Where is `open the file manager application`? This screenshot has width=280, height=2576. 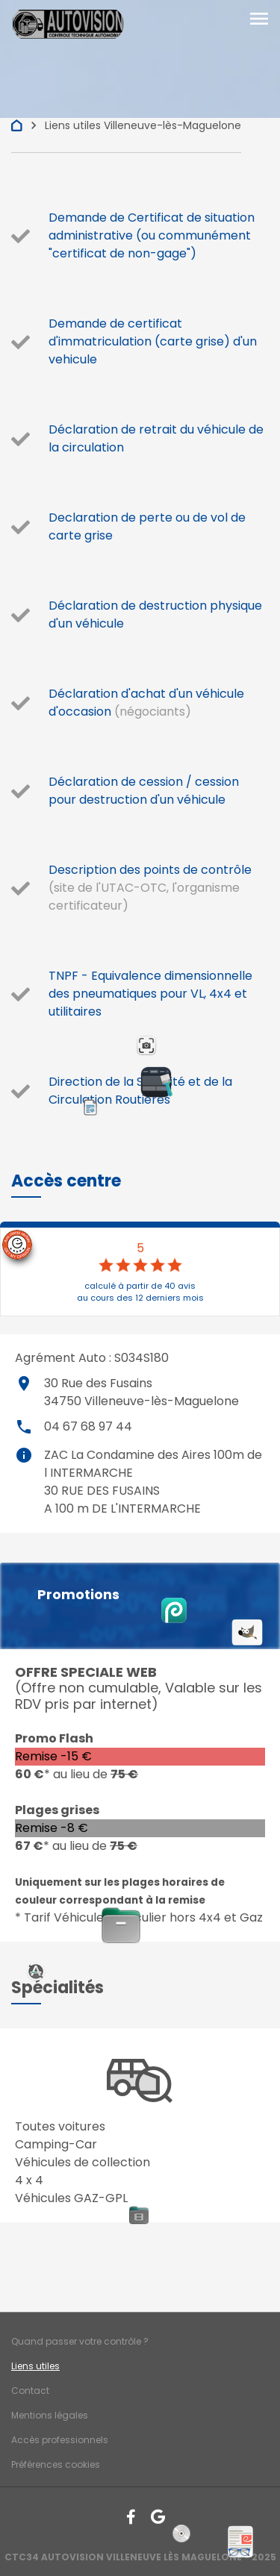
open the file manager application is located at coordinates (121, 1925).